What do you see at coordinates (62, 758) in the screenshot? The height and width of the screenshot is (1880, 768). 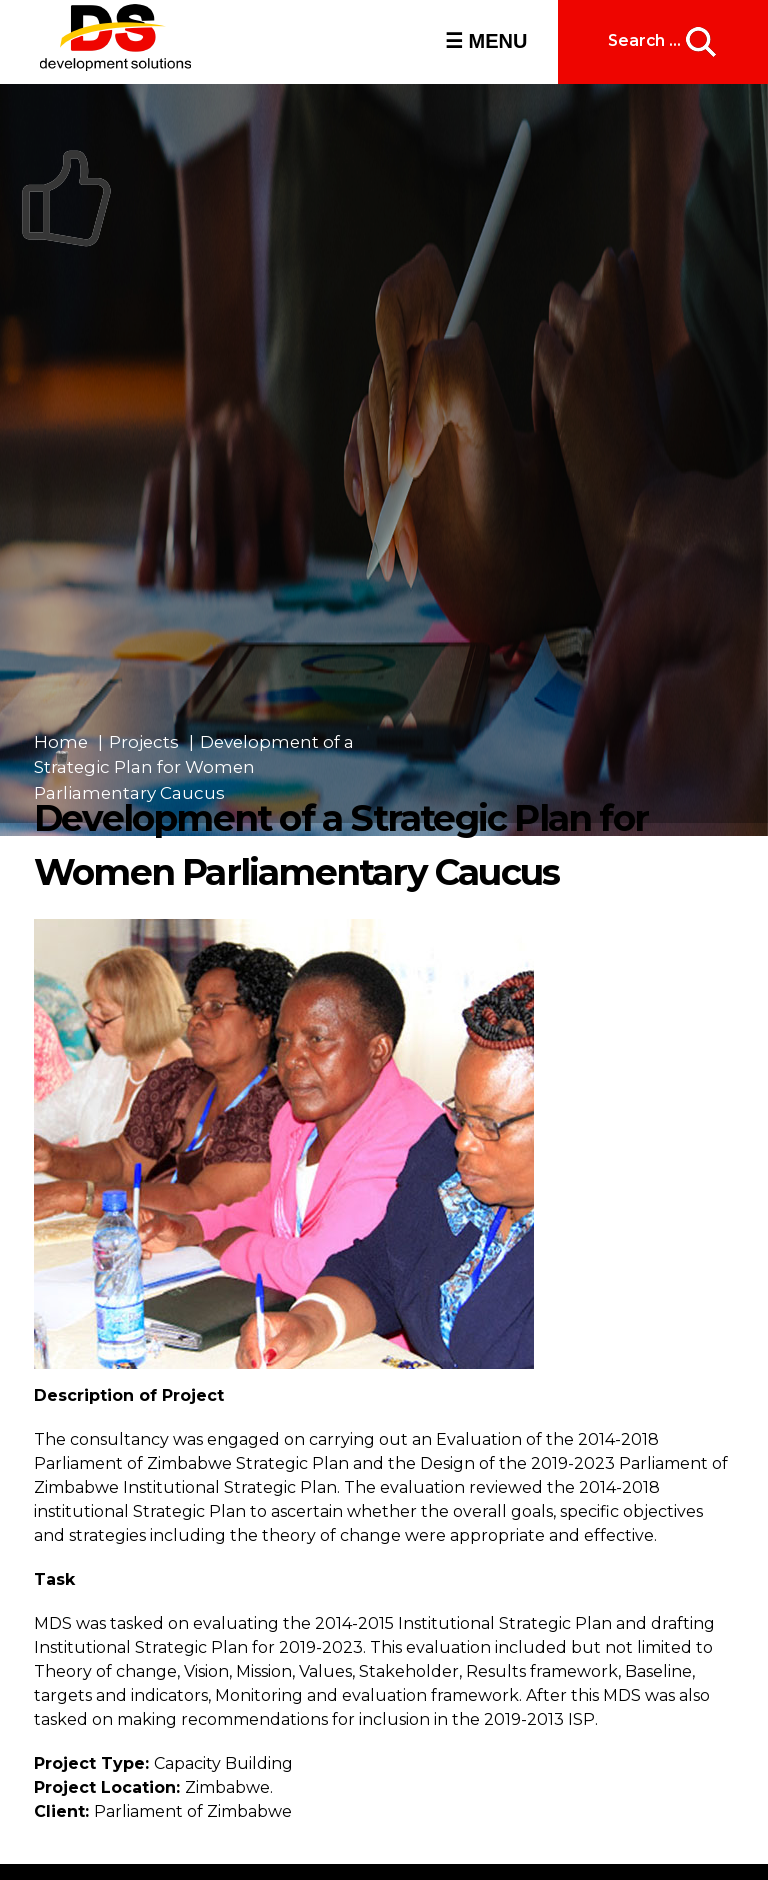 I see `trash bin containing items ready to be emptied` at bounding box center [62, 758].